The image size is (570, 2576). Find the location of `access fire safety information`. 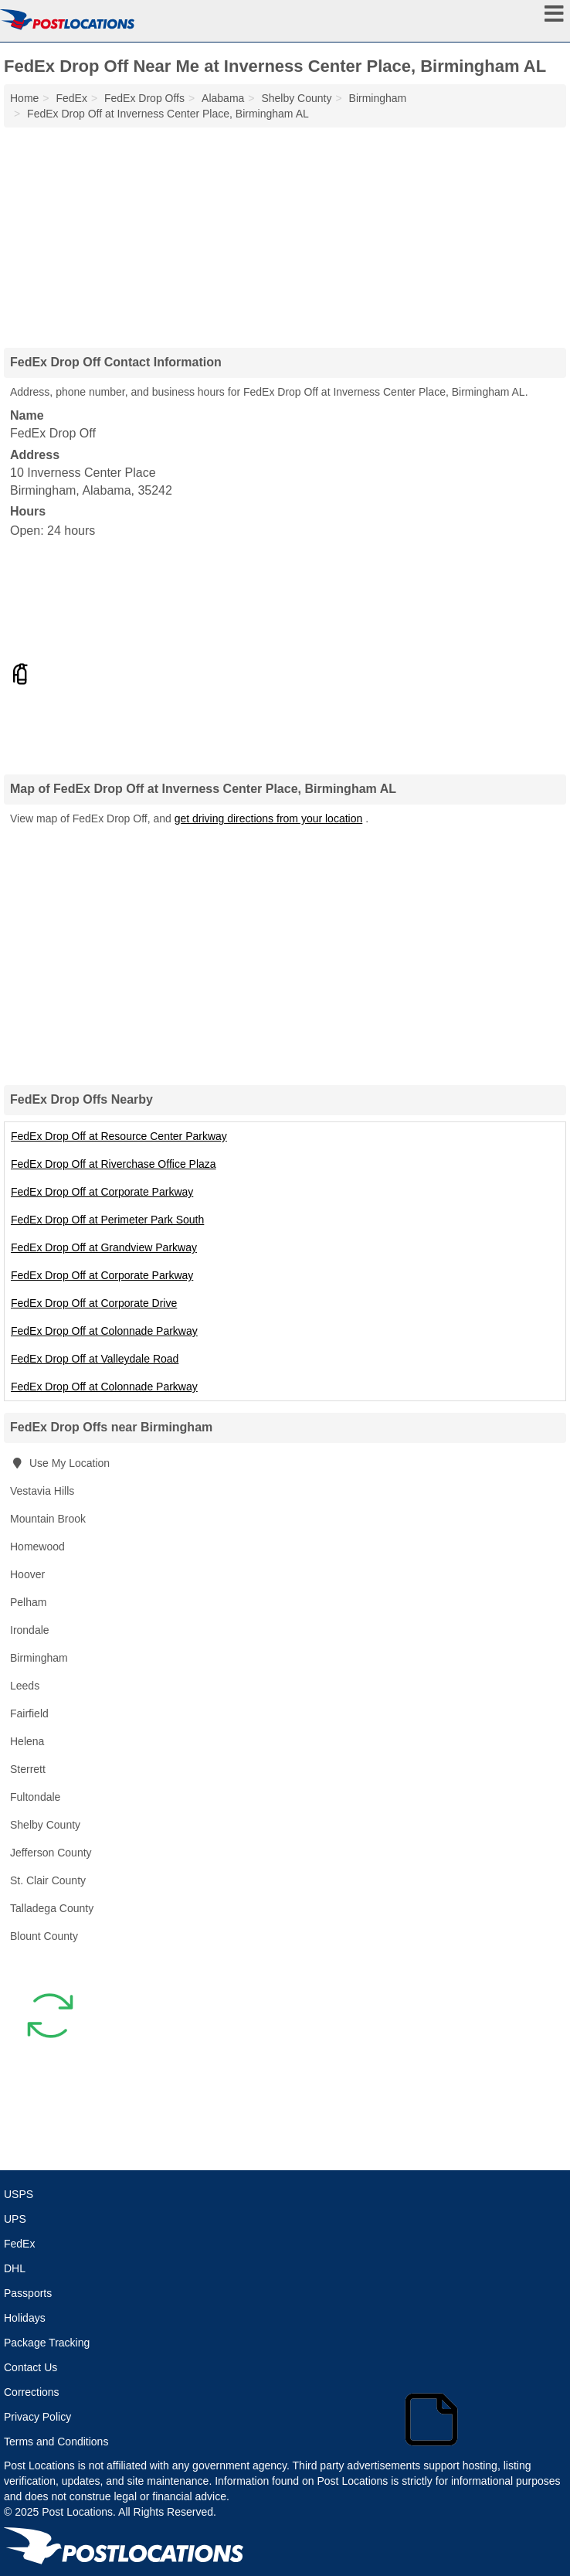

access fire safety information is located at coordinates (21, 674).